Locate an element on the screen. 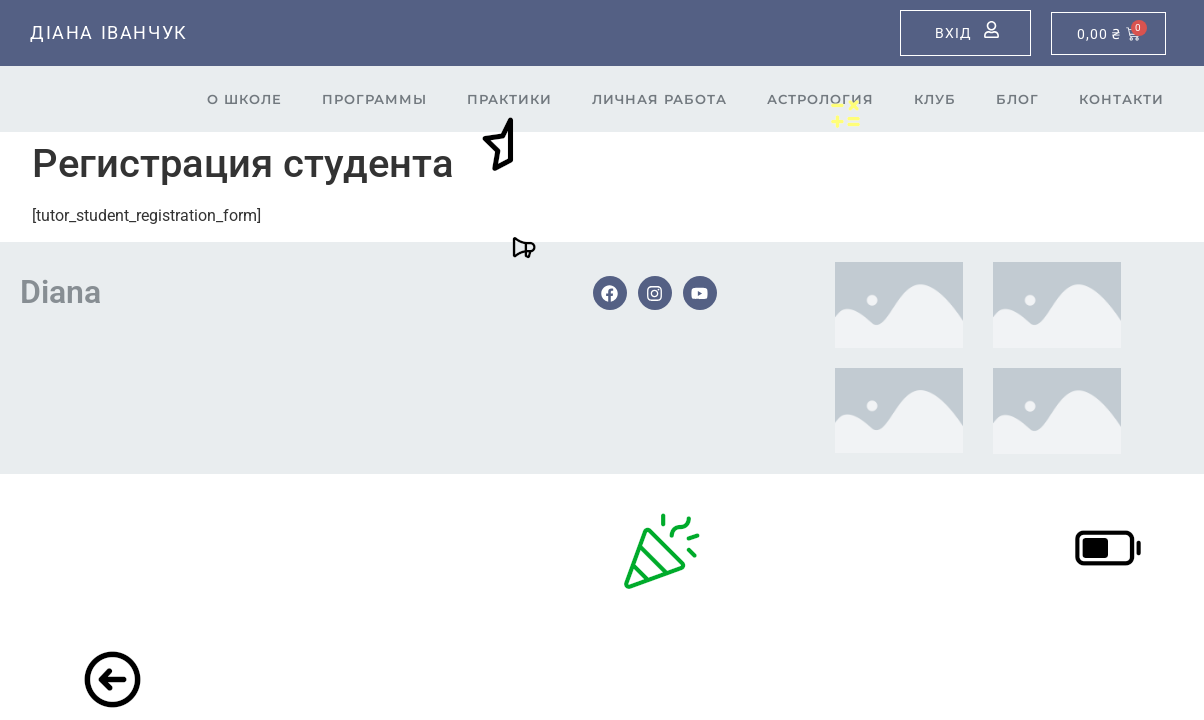 This screenshot has height=720, width=1204. indicates battery at 50% charge level is located at coordinates (1108, 548).